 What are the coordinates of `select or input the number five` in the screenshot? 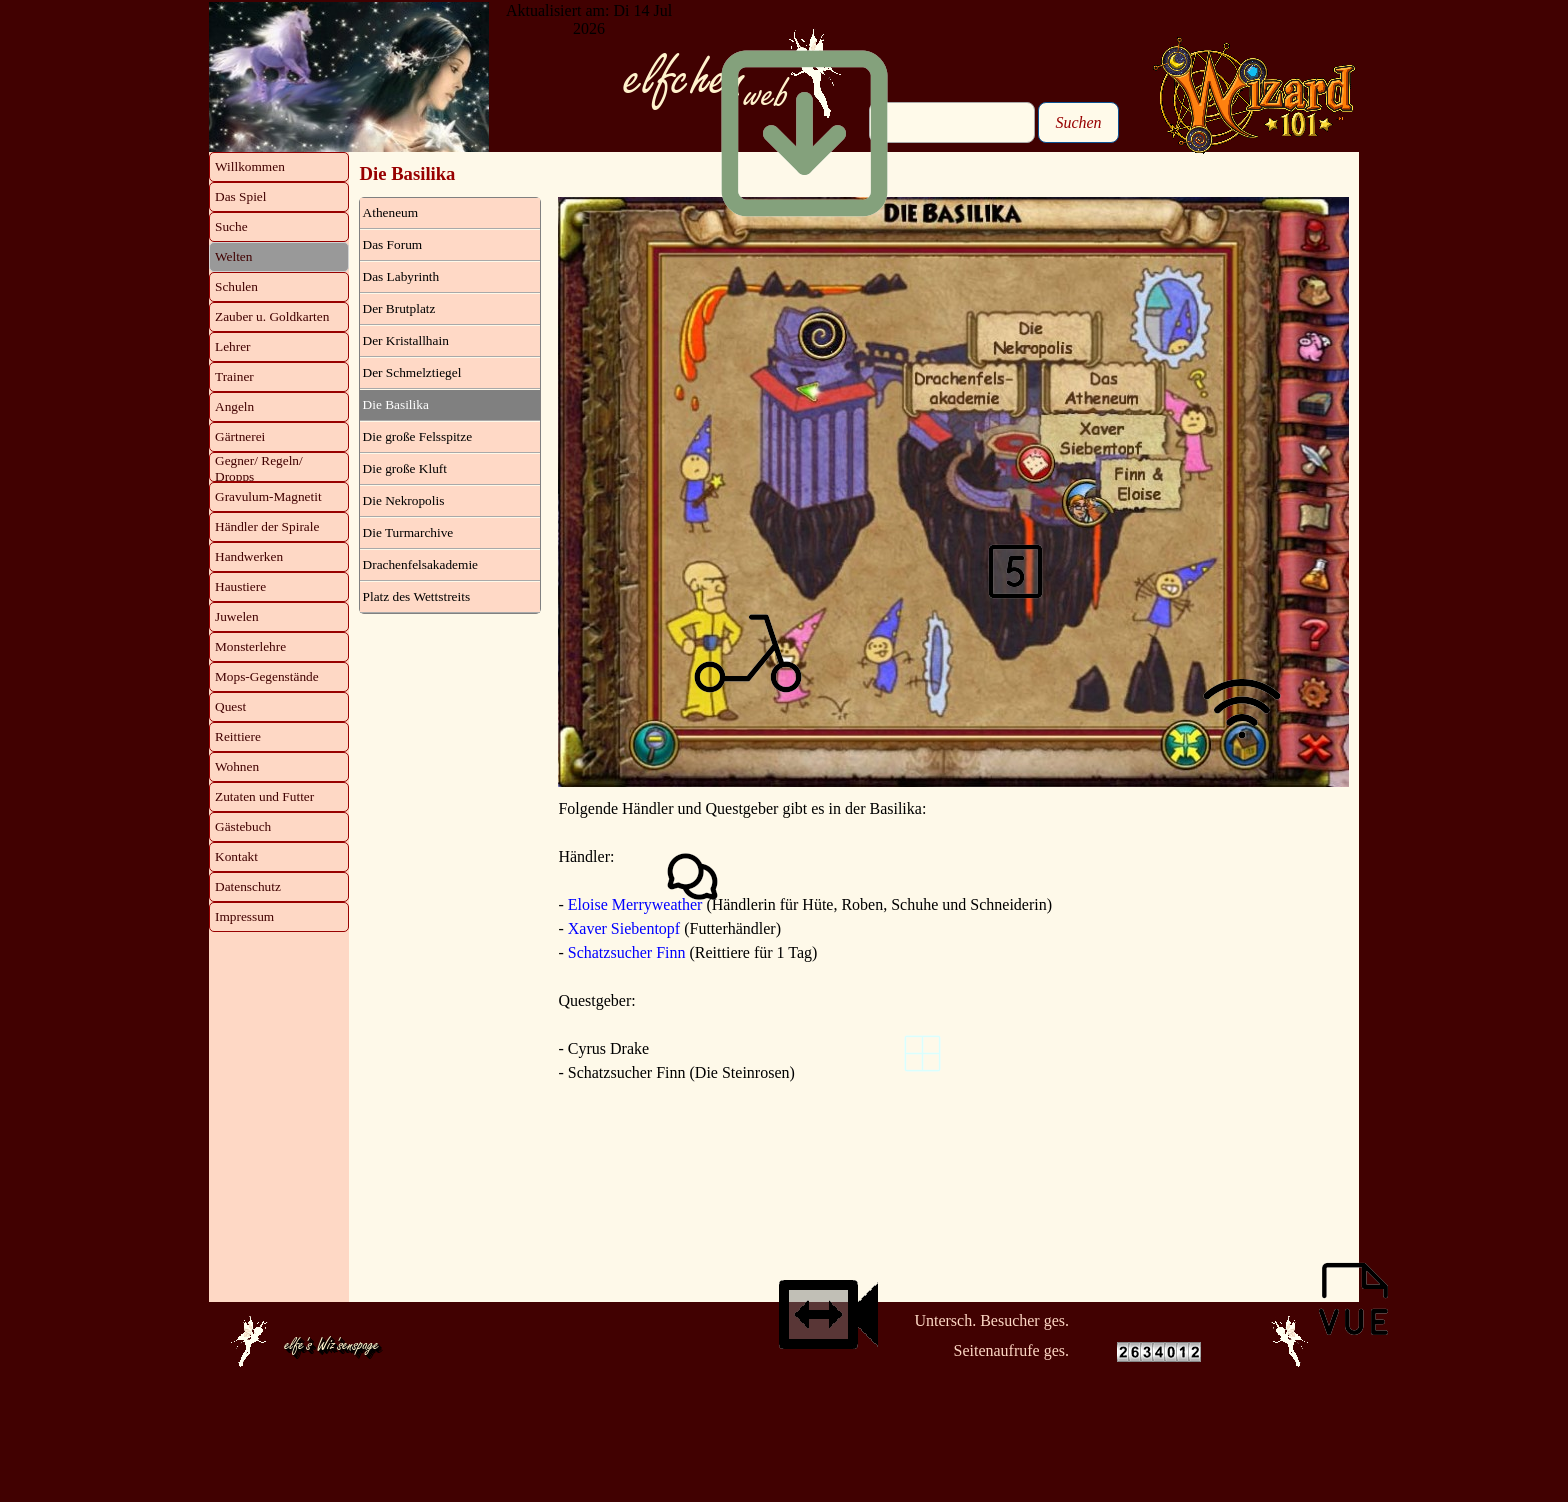 It's located at (1015, 571).